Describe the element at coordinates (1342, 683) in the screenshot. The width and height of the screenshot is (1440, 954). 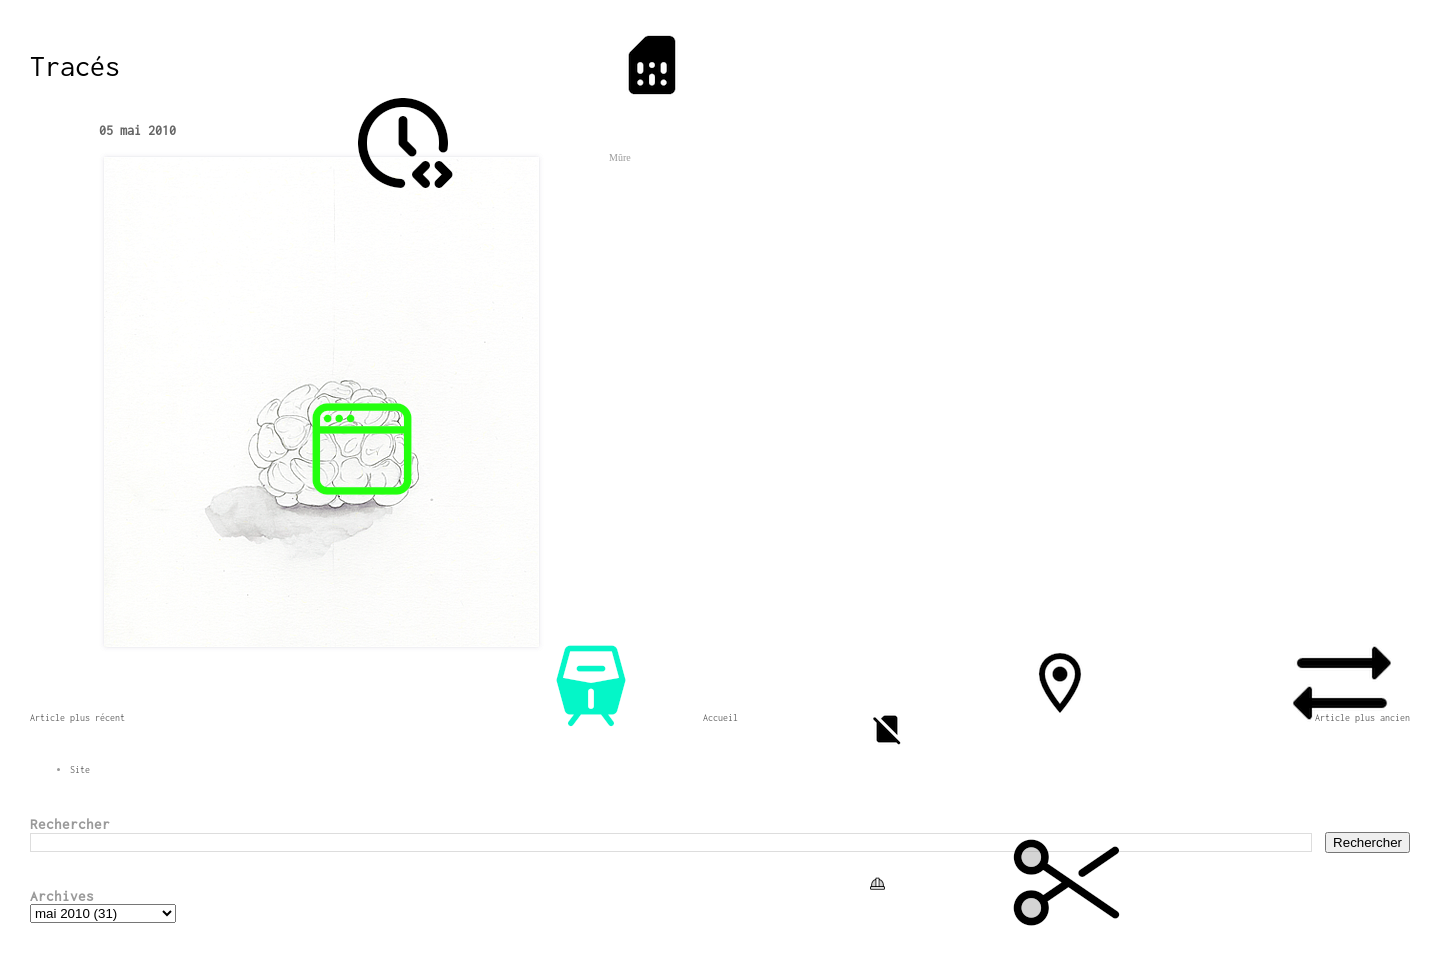
I see `sync data between devices or accounts` at that location.